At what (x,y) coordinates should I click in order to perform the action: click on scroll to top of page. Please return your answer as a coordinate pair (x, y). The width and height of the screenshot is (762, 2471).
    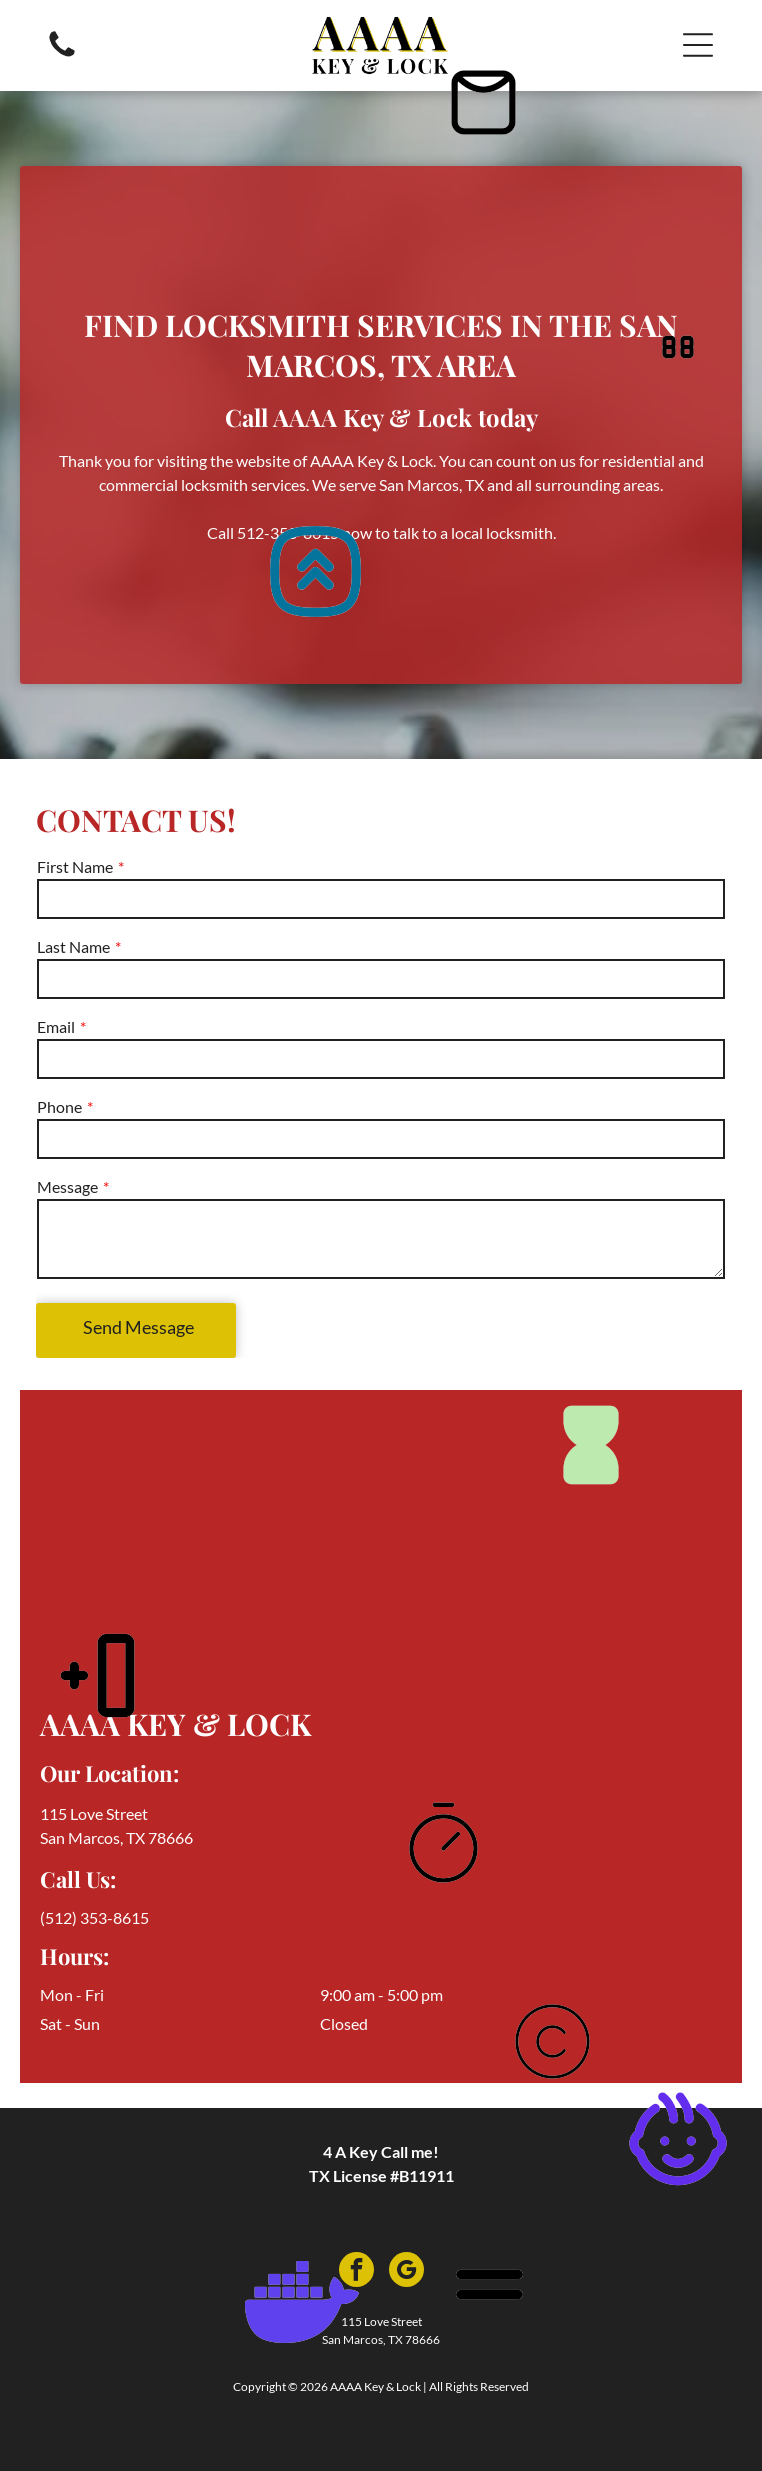
    Looking at the image, I should click on (315, 571).